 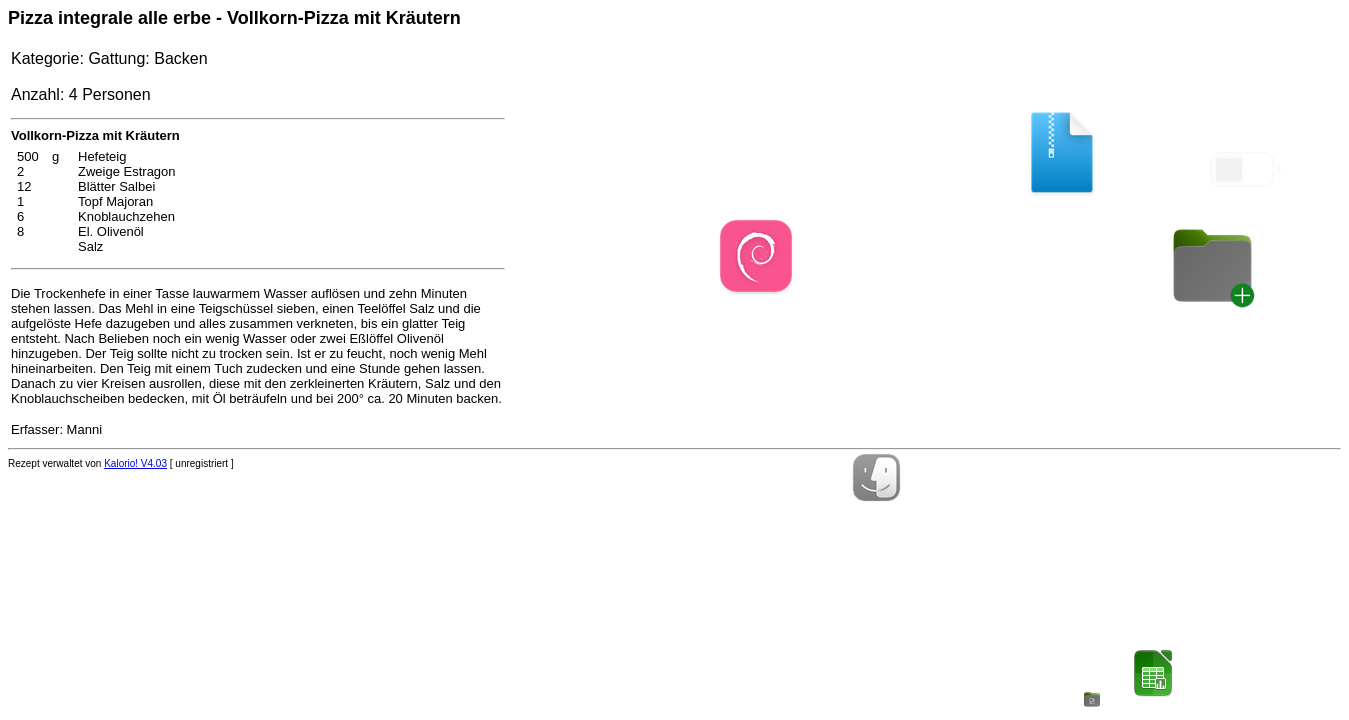 I want to click on open Finder to browse files and folders, so click(x=876, y=477).